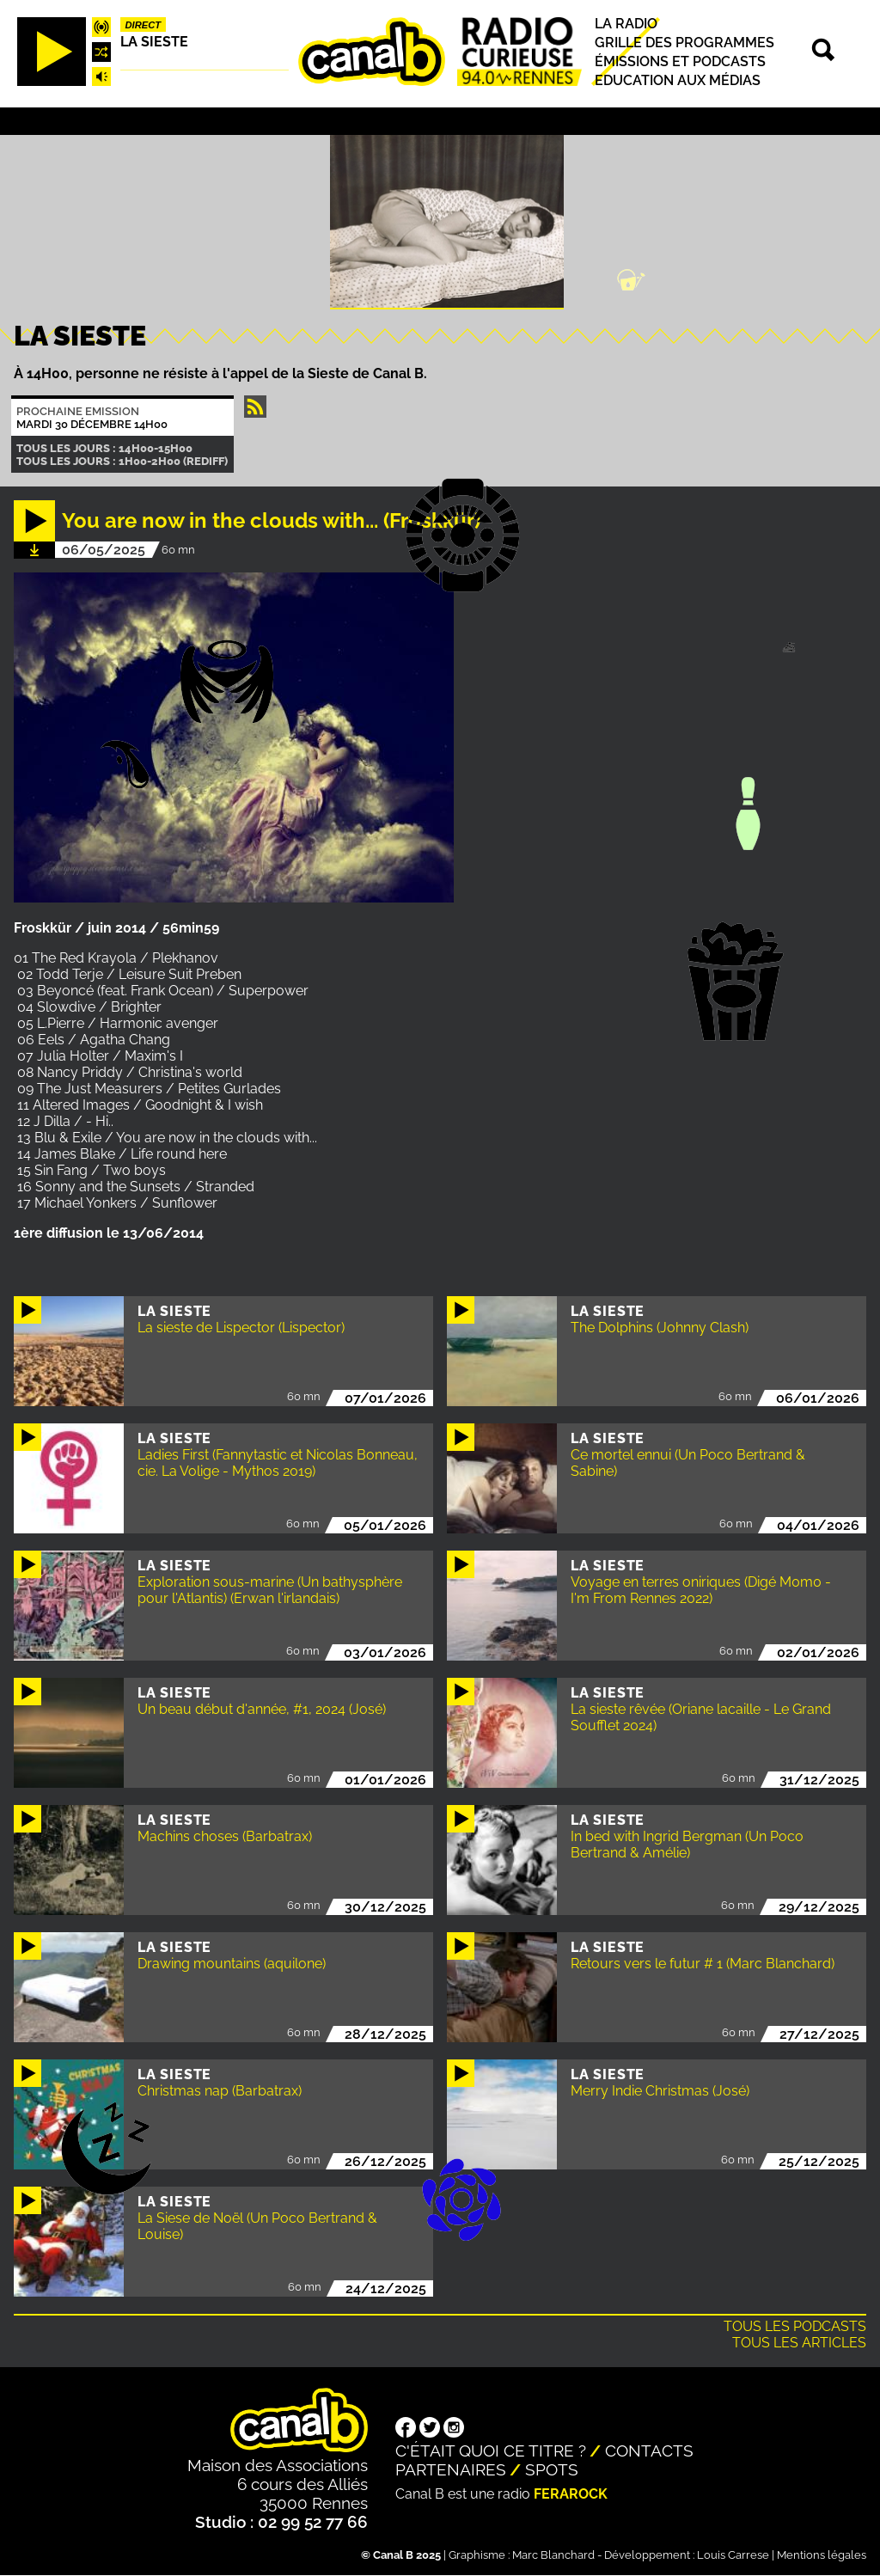 The height and width of the screenshot is (2576, 880). Describe the element at coordinates (125, 765) in the screenshot. I see `indicates a slime or liquid-based ability in a game` at that location.